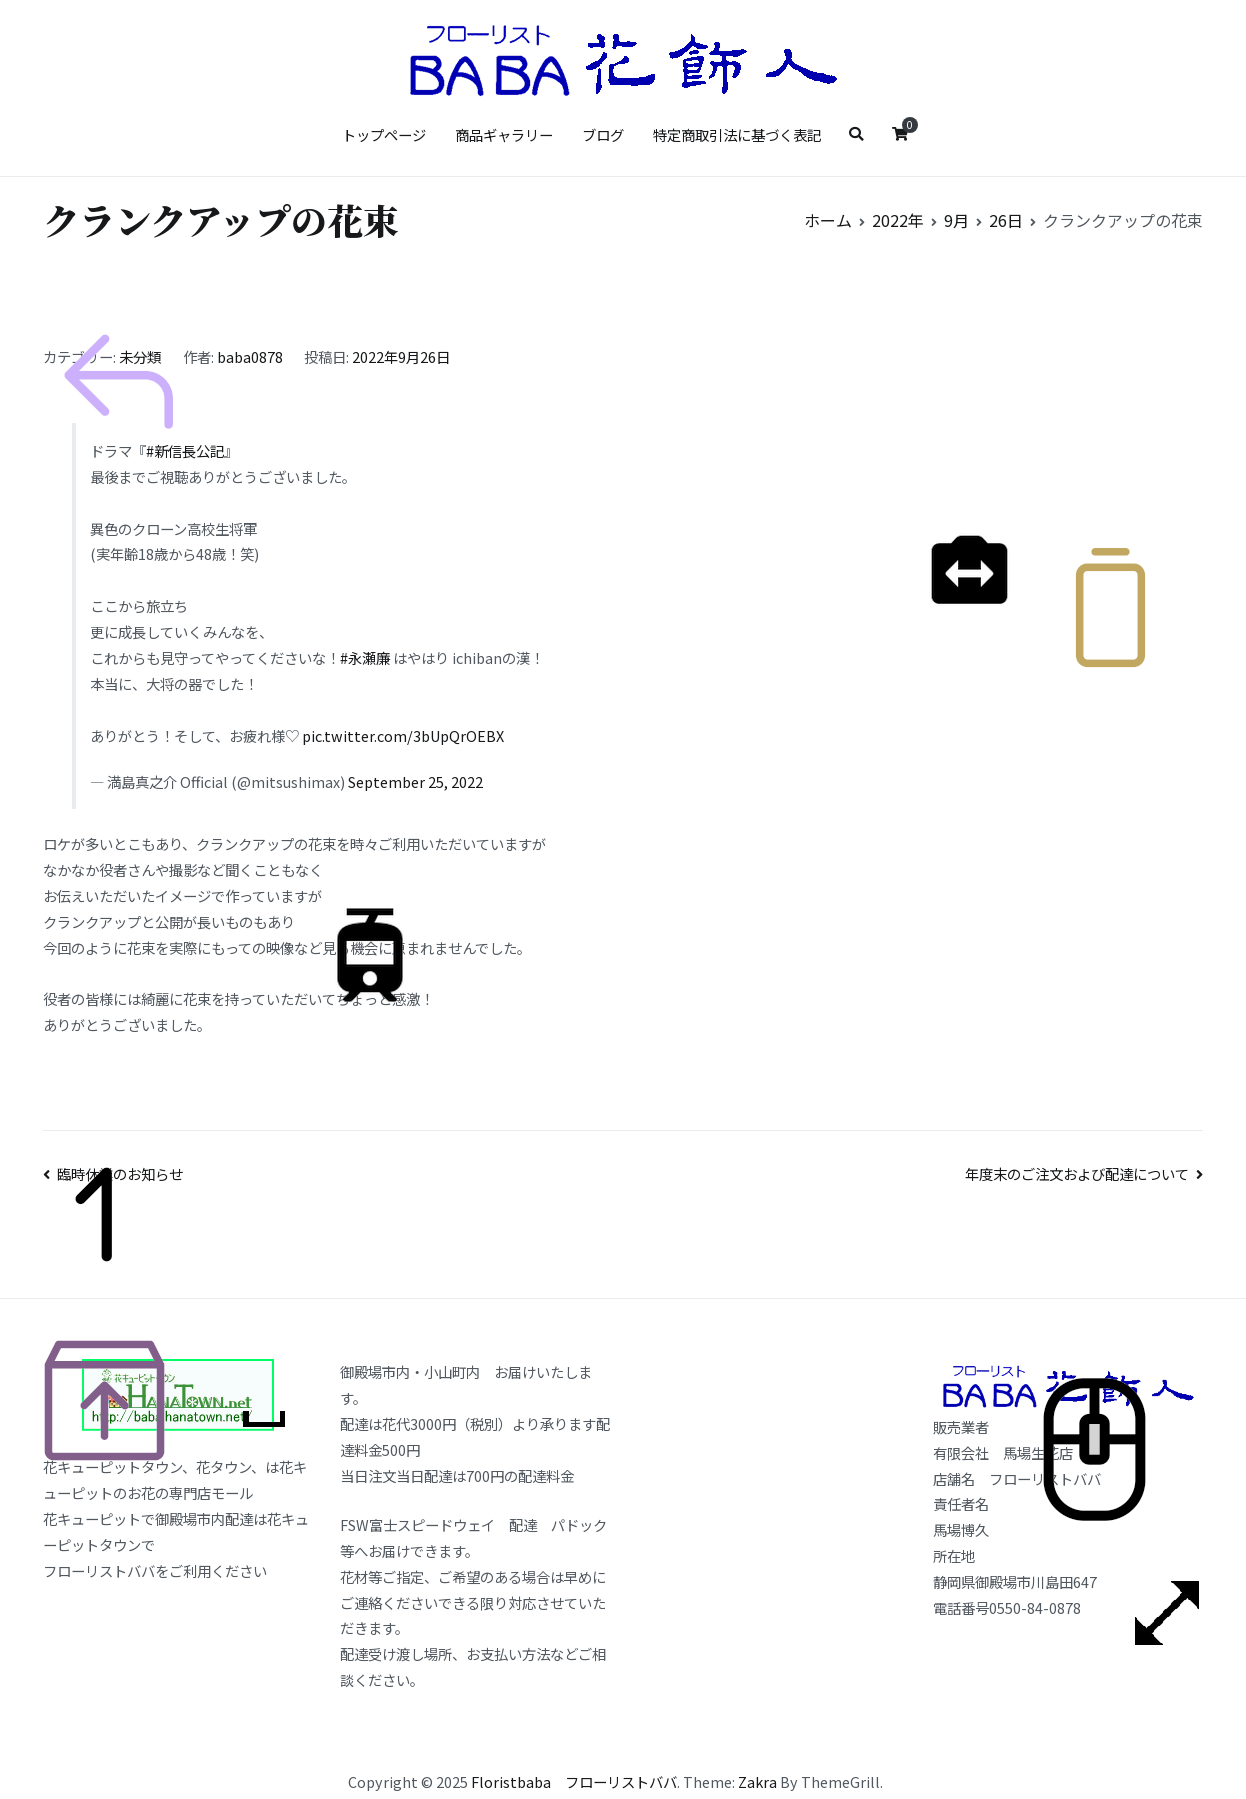  What do you see at coordinates (969, 573) in the screenshot?
I see `switch between front and rear camera` at bounding box center [969, 573].